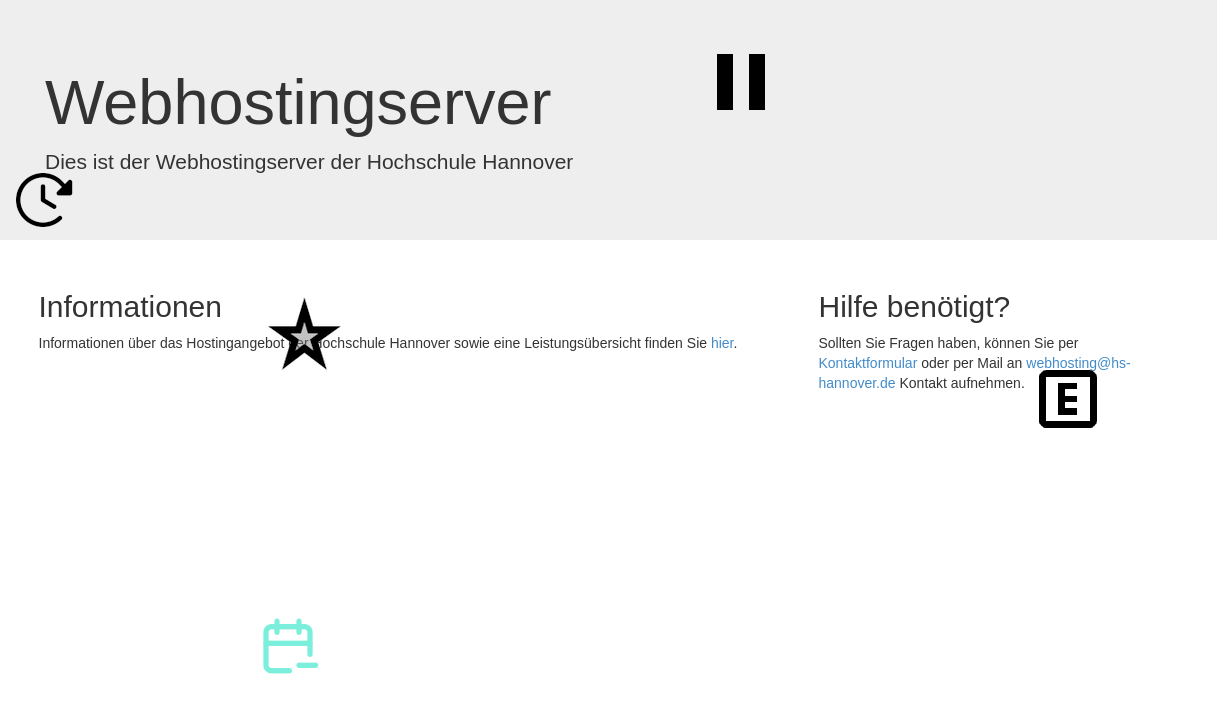 This screenshot has height=720, width=1217. I want to click on indicates explicit content warning, so click(1068, 399).